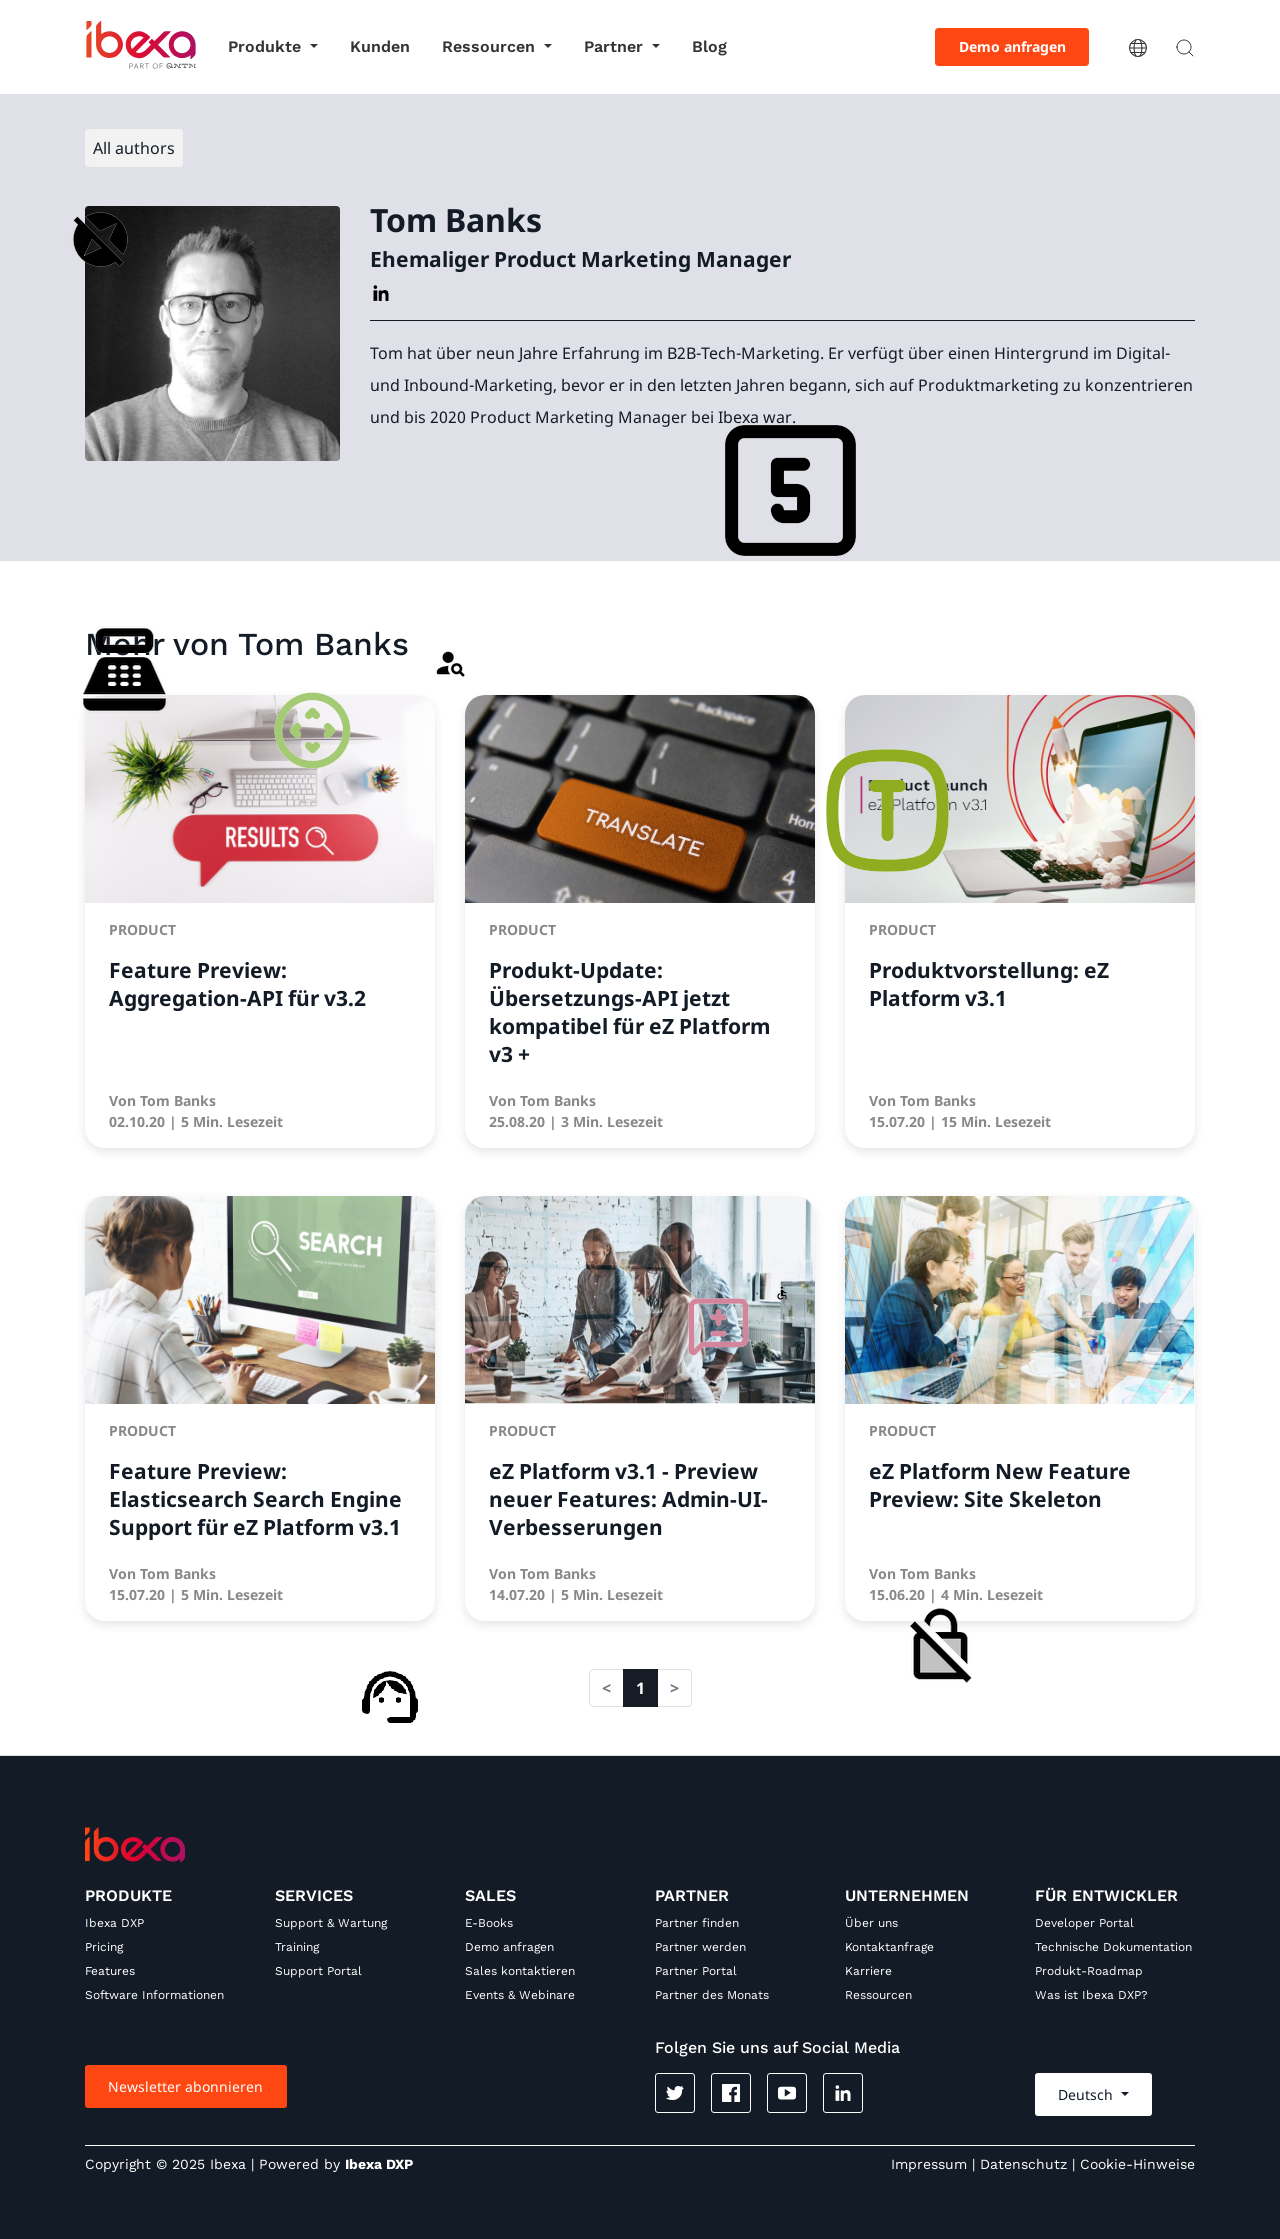 This screenshot has width=1280, height=2239. I want to click on navigate or pan in multiple directions, so click(312, 730).